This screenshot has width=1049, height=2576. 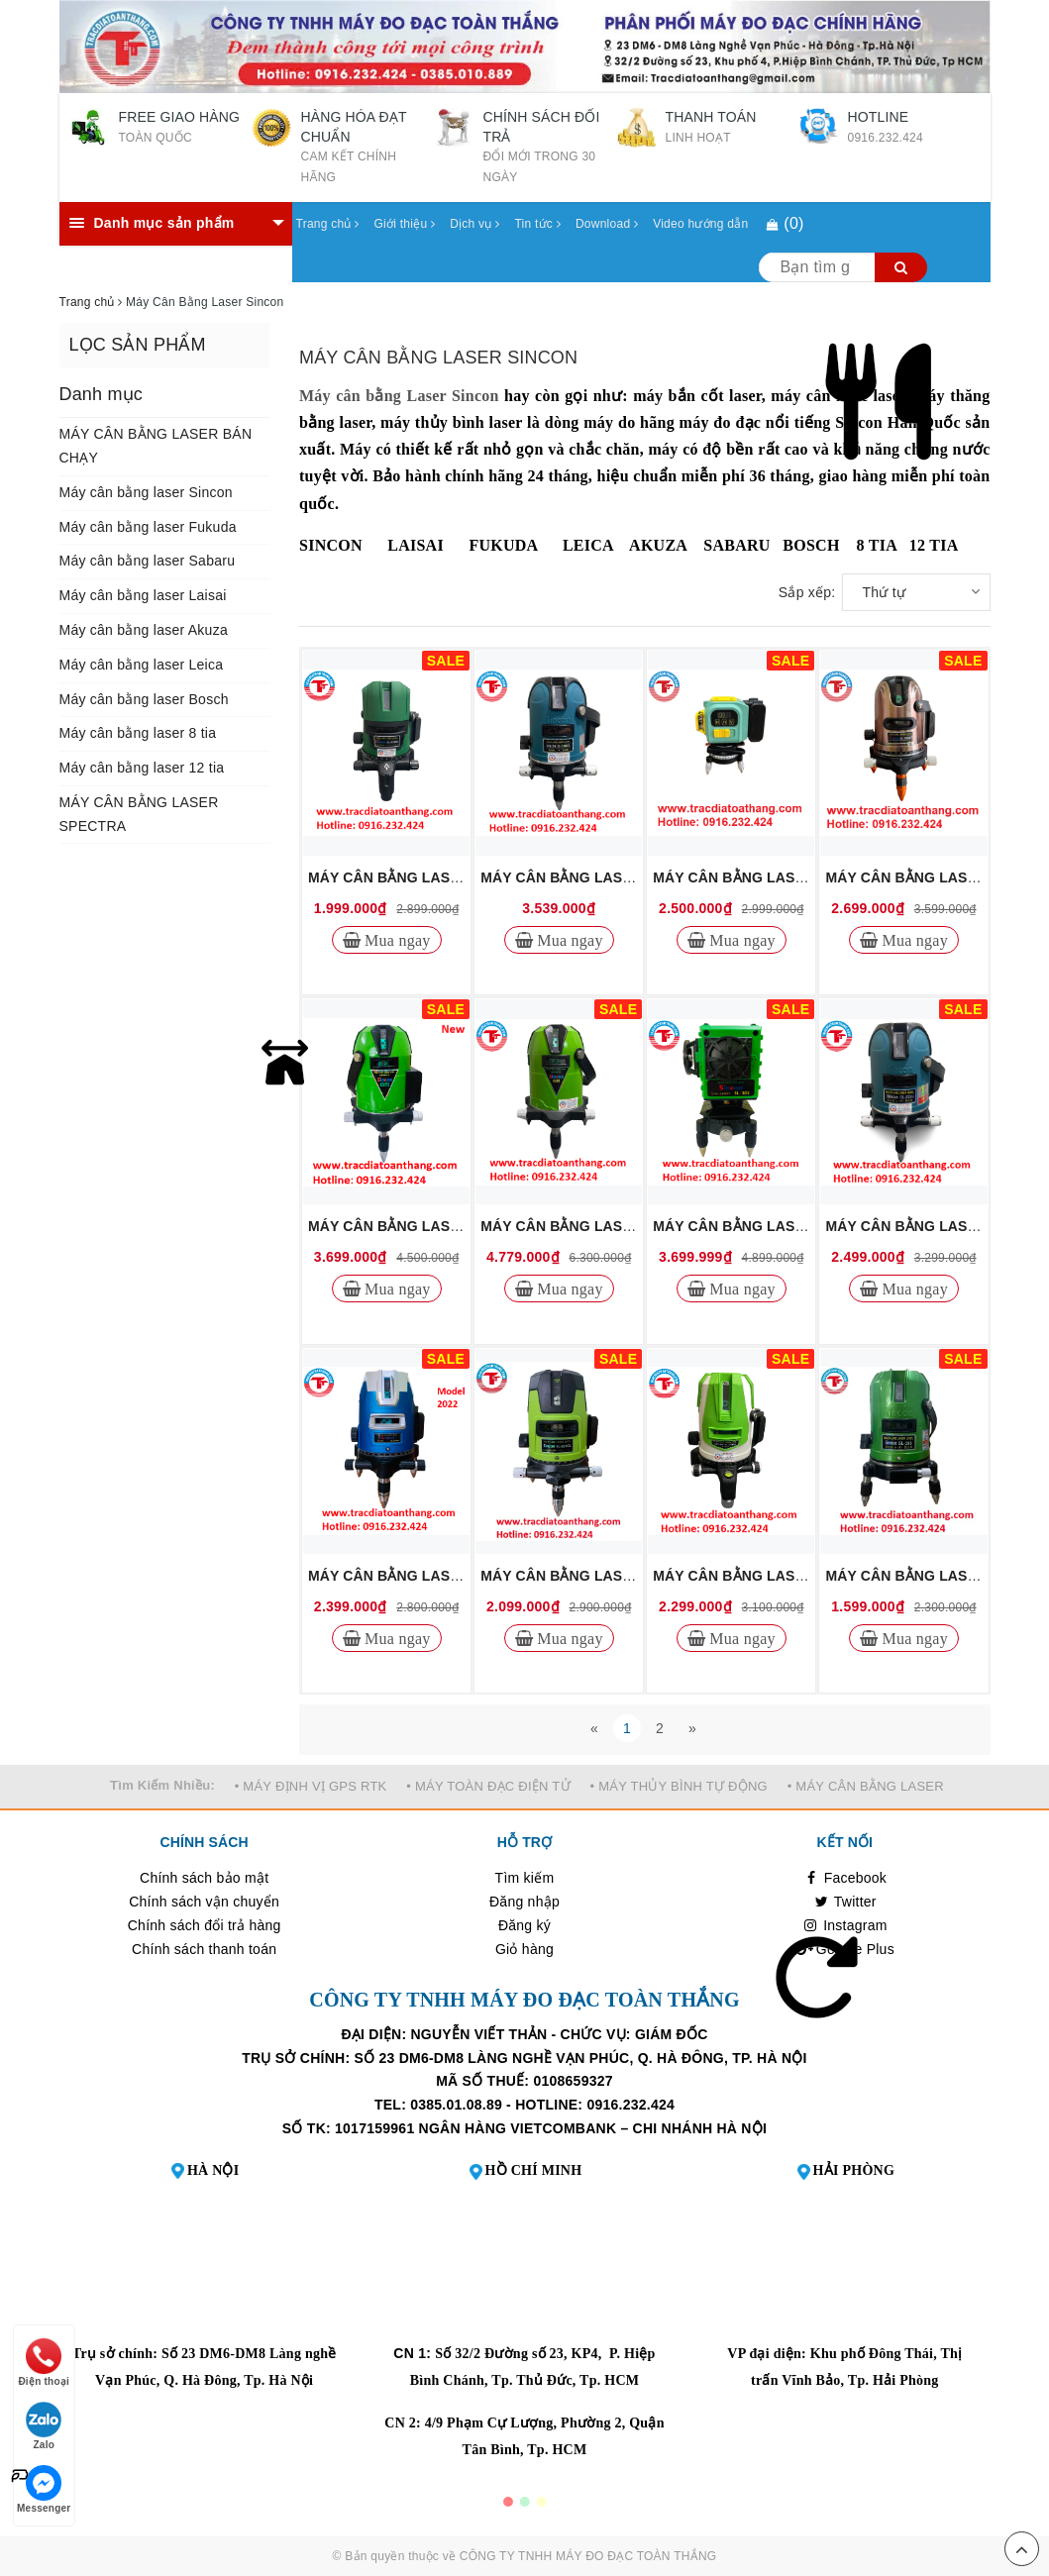 I want to click on redo the last undone action, so click(x=816, y=1977).